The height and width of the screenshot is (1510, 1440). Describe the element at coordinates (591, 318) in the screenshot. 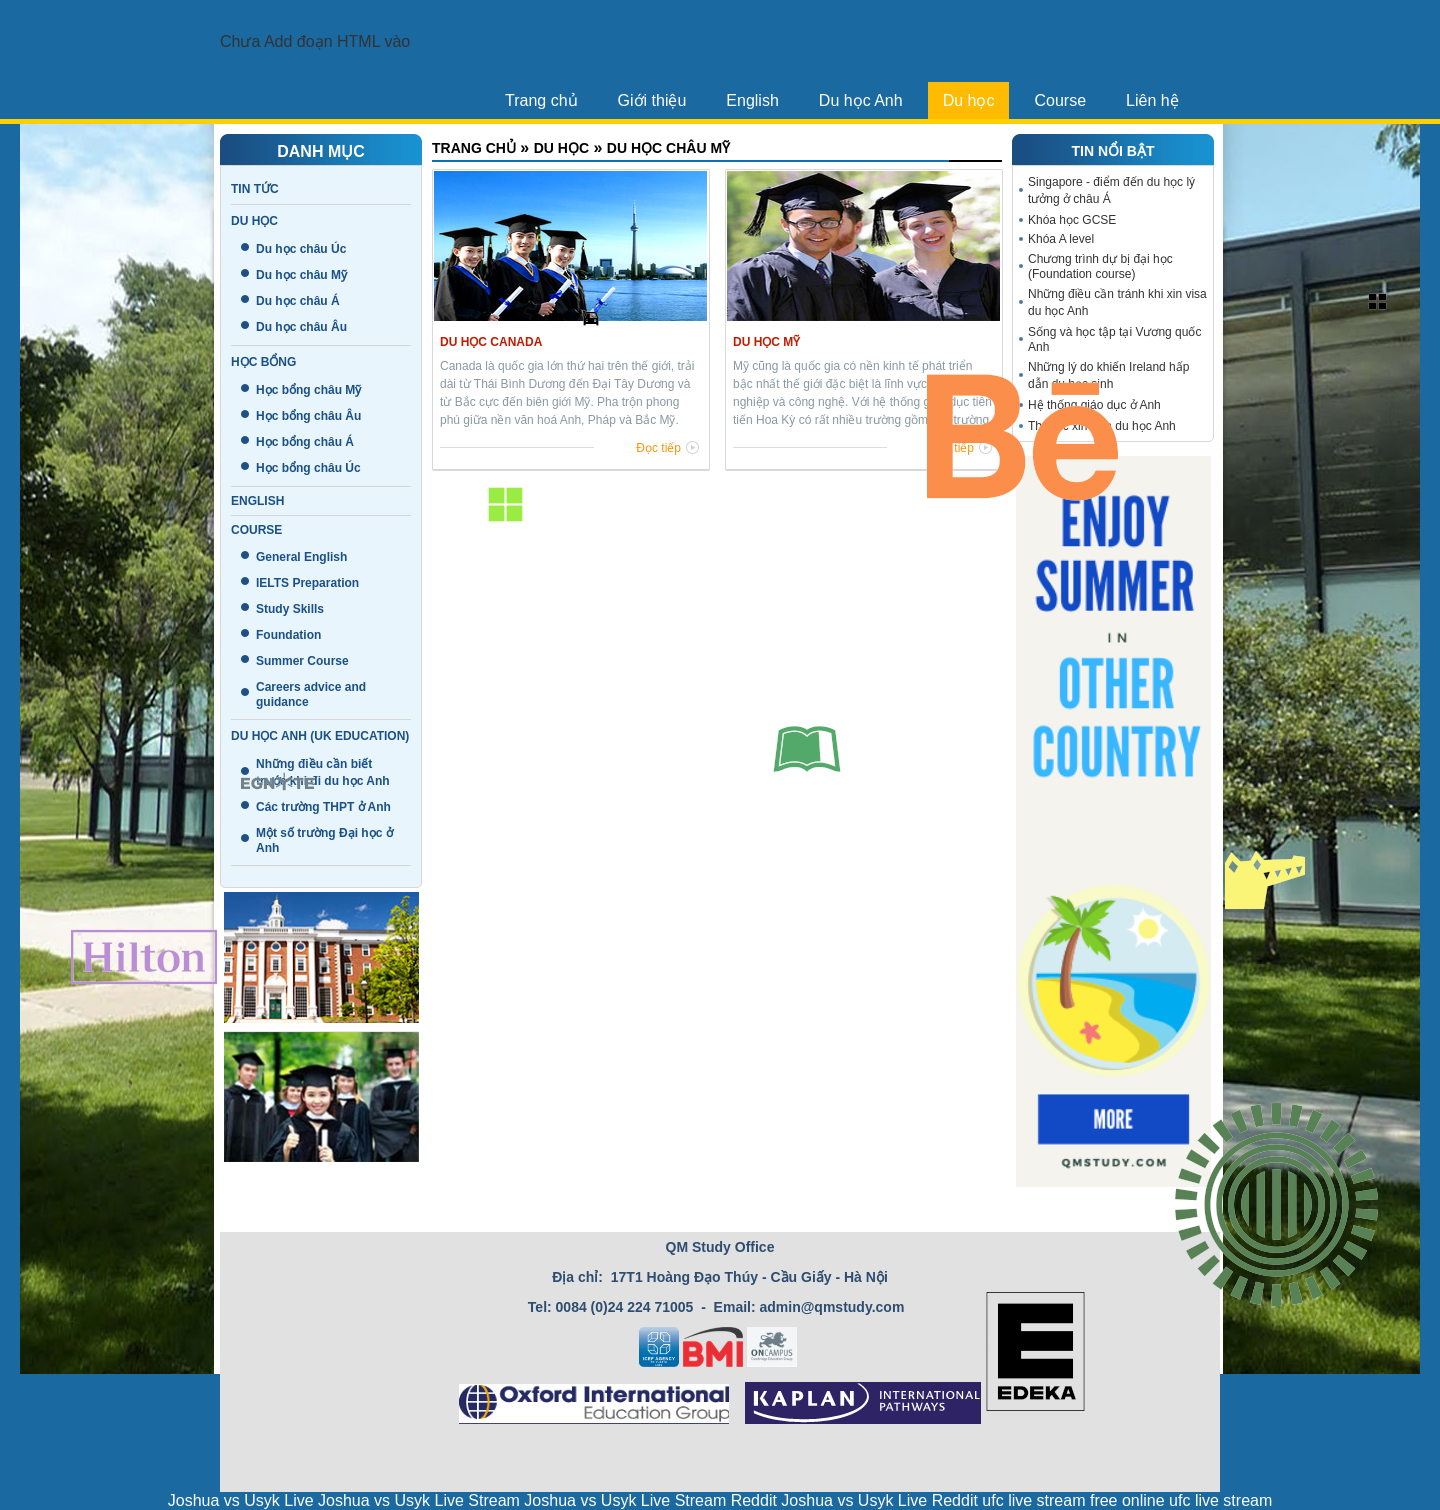

I see `access vehicle or driving settings` at that location.